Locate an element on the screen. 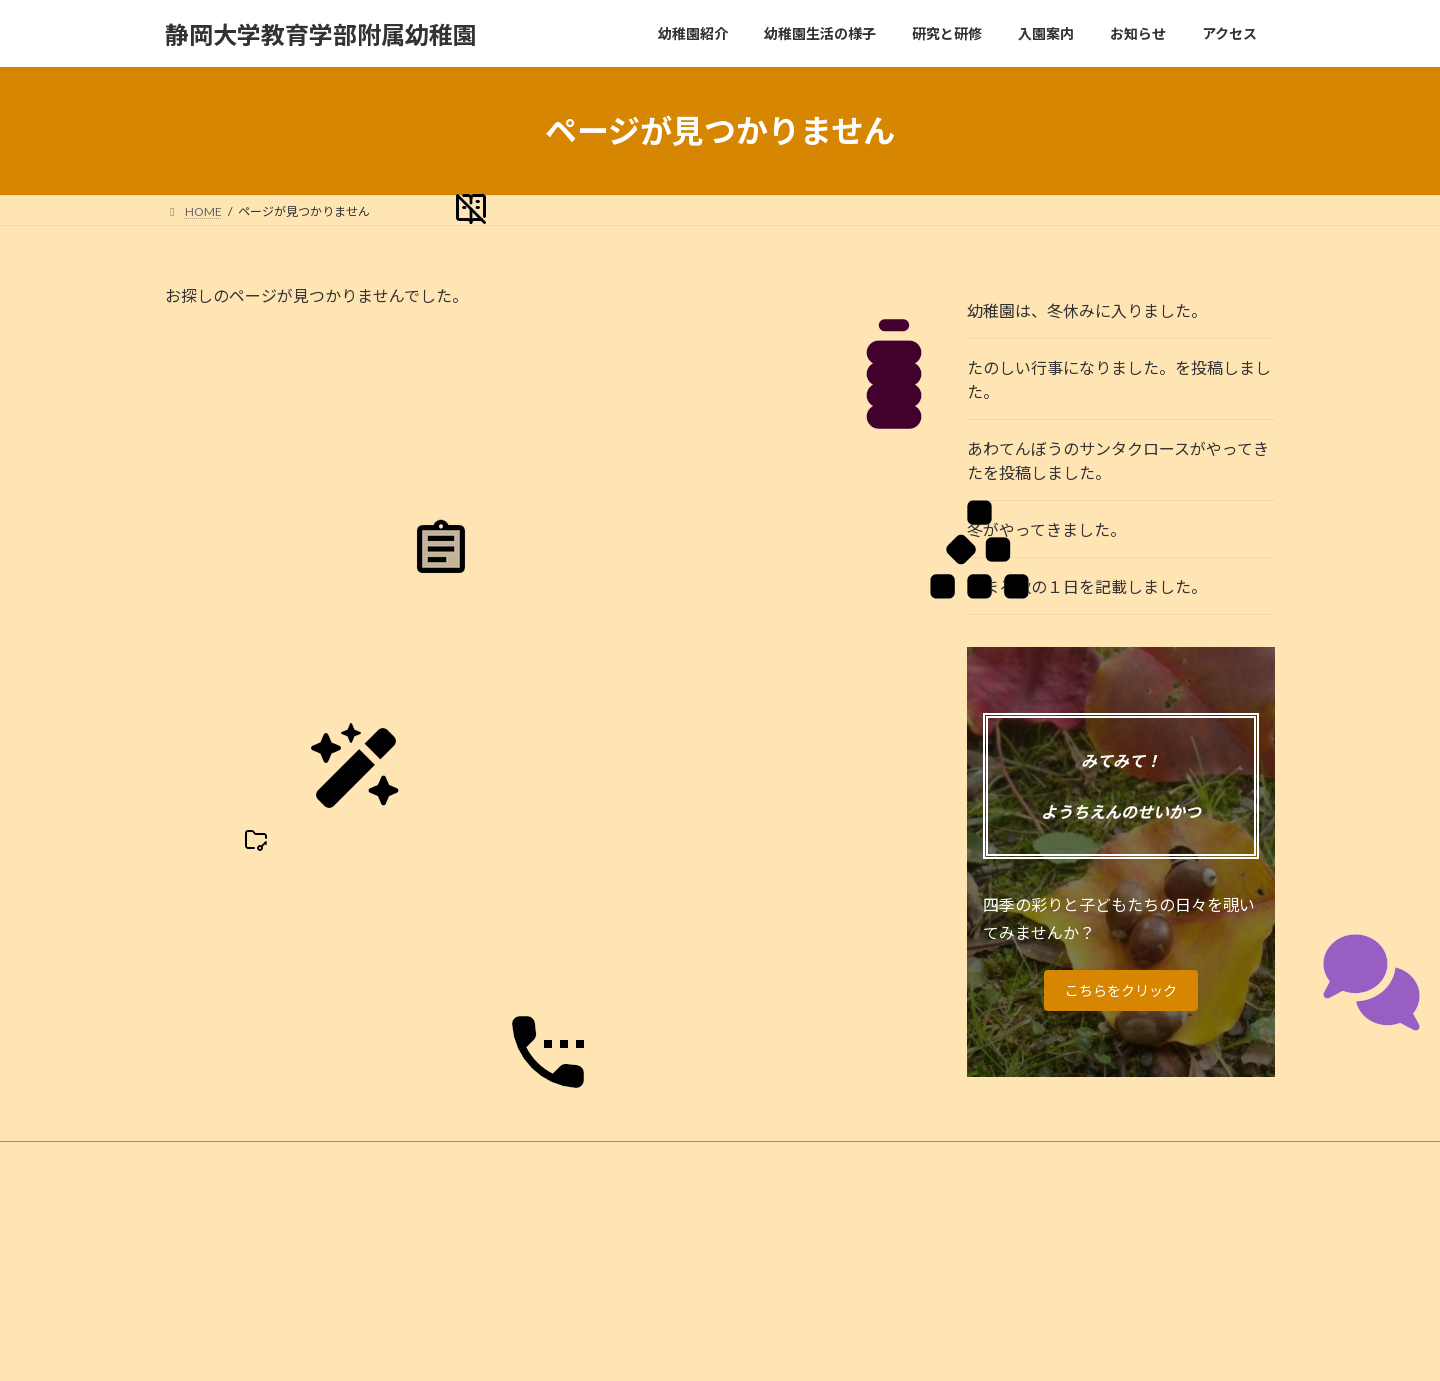 The image size is (1440, 1381). view stacked or layered resources is located at coordinates (979, 549).